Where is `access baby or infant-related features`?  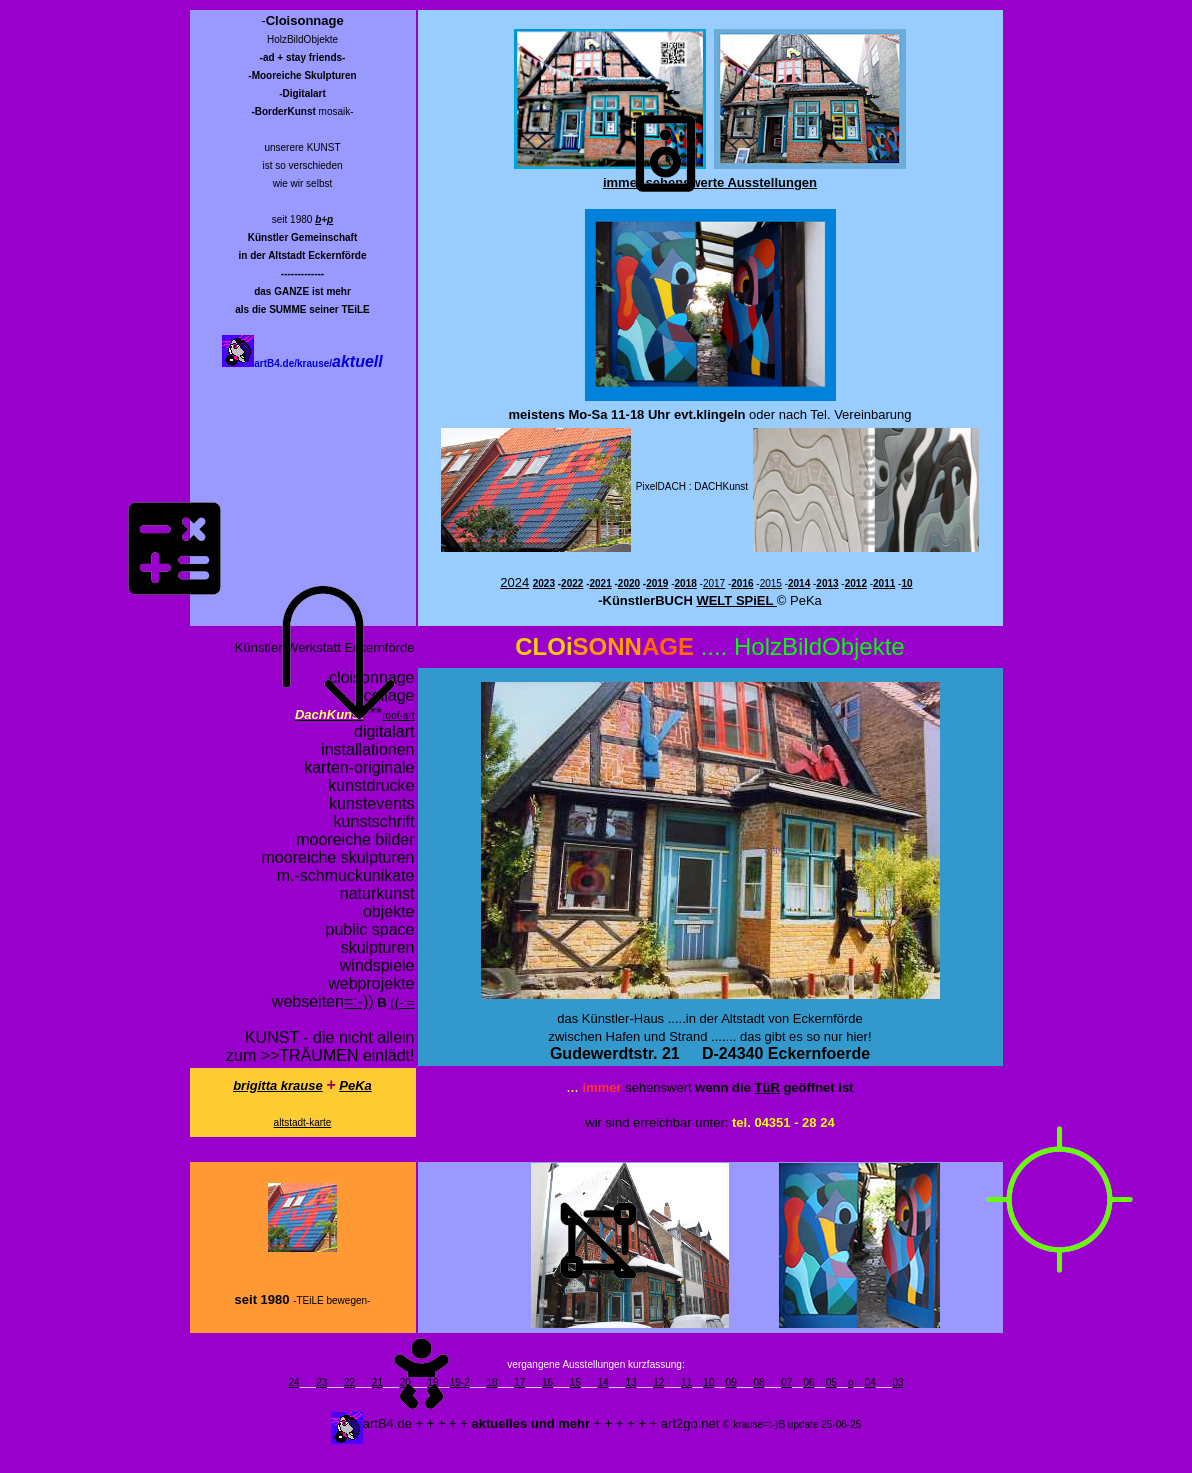 access baby or infant-related features is located at coordinates (421, 1372).